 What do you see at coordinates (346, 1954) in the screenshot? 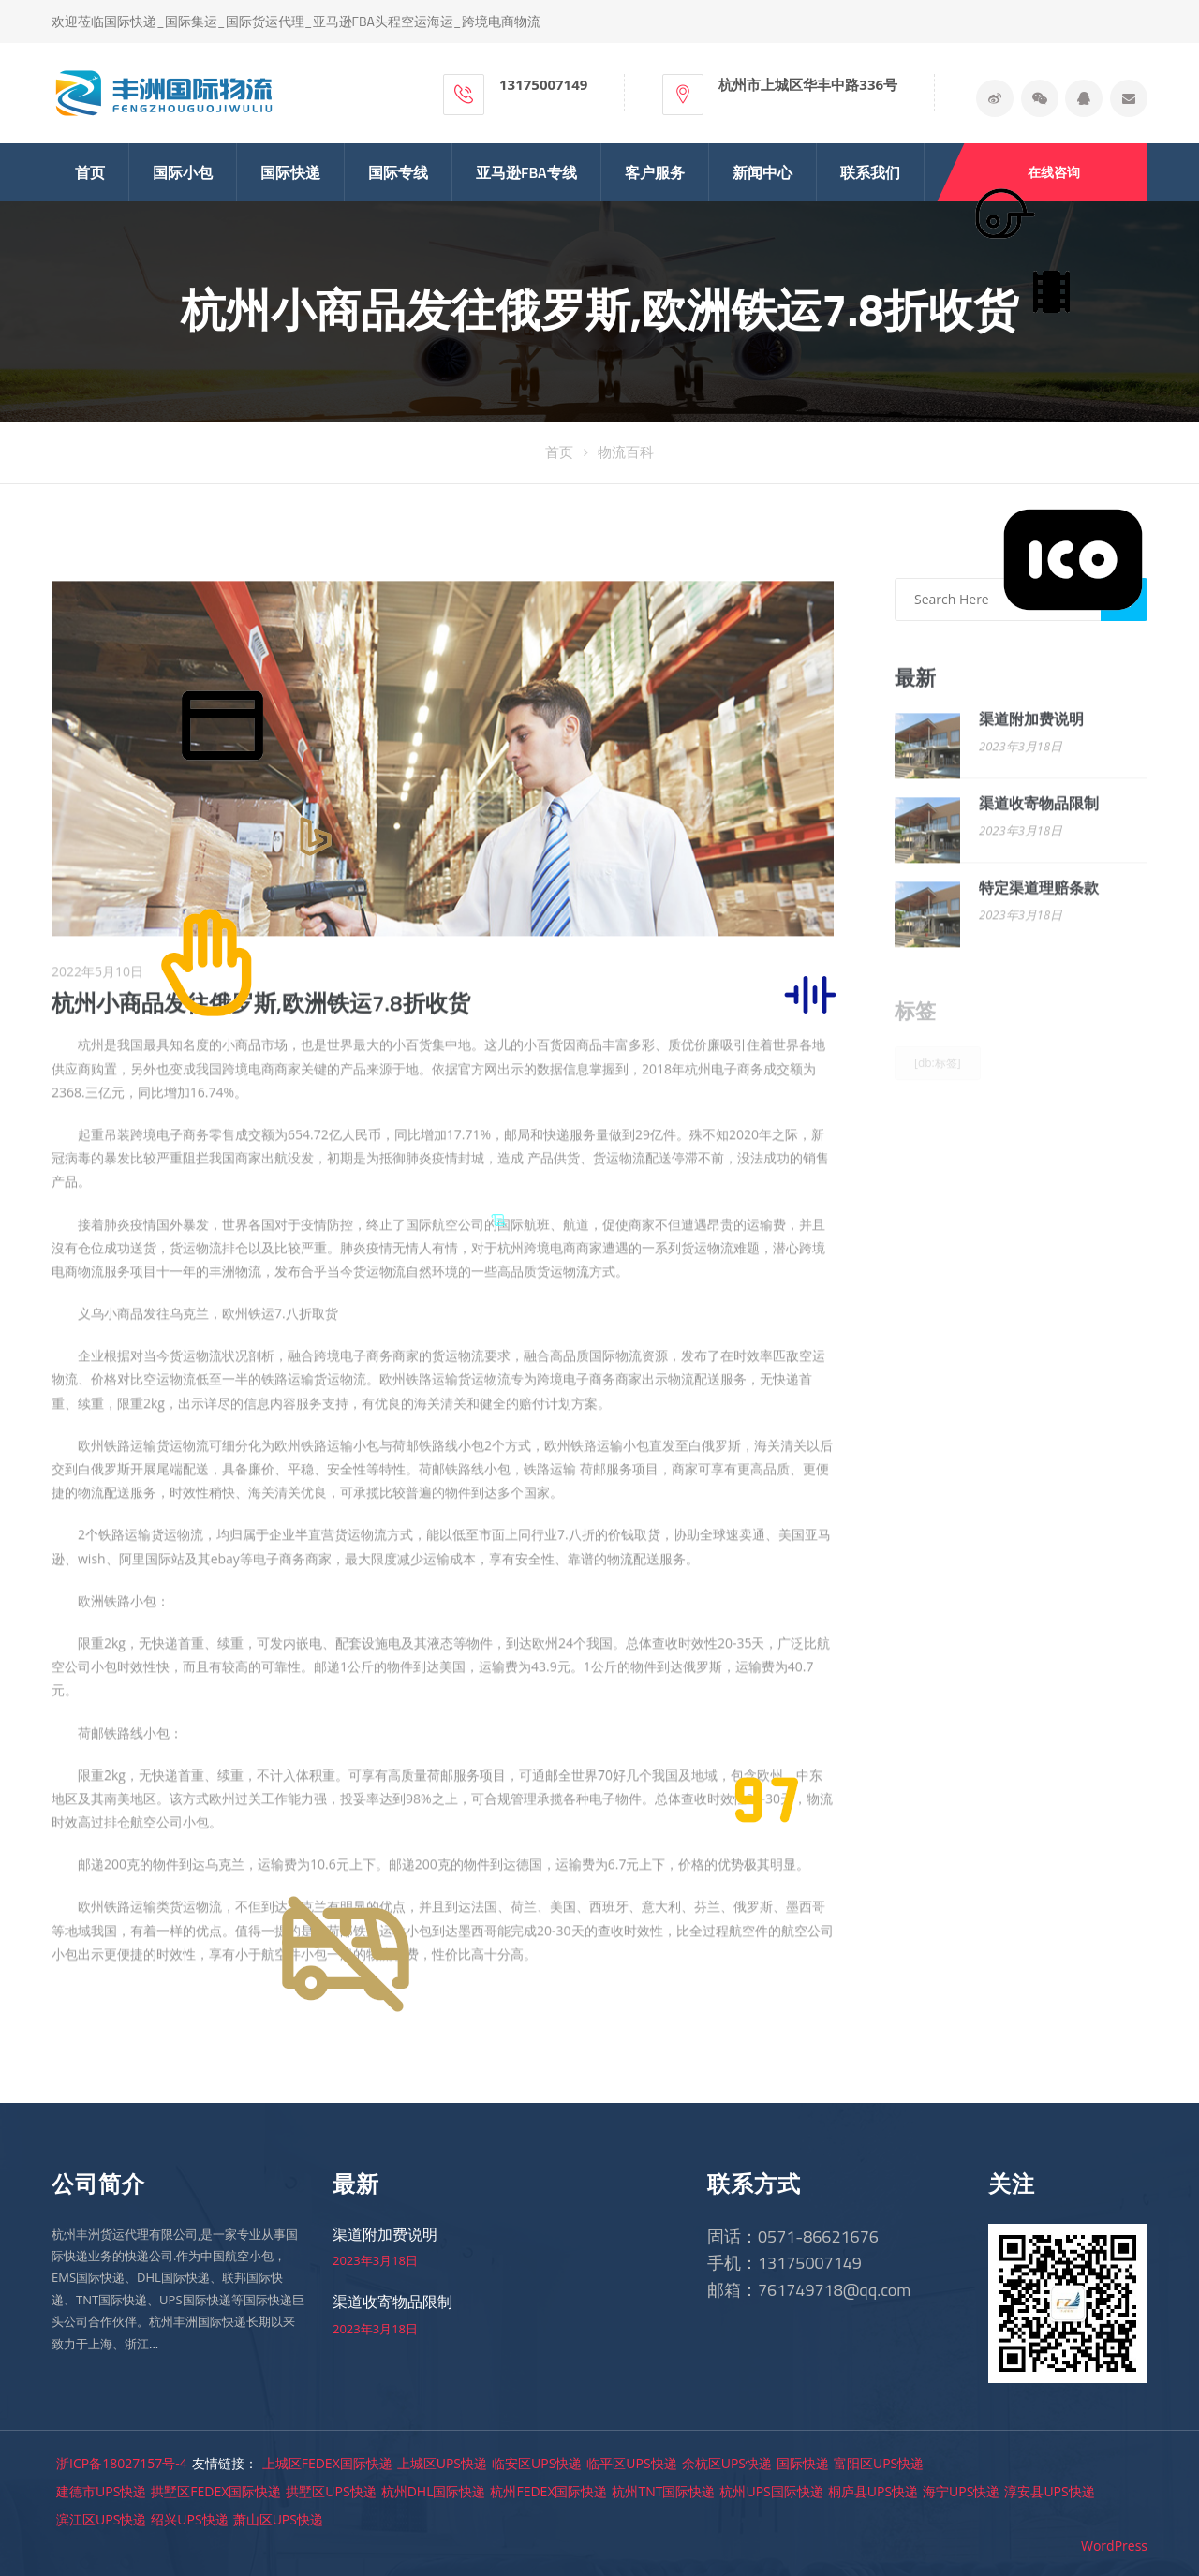
I see `bus service unavailable or cancelled` at bounding box center [346, 1954].